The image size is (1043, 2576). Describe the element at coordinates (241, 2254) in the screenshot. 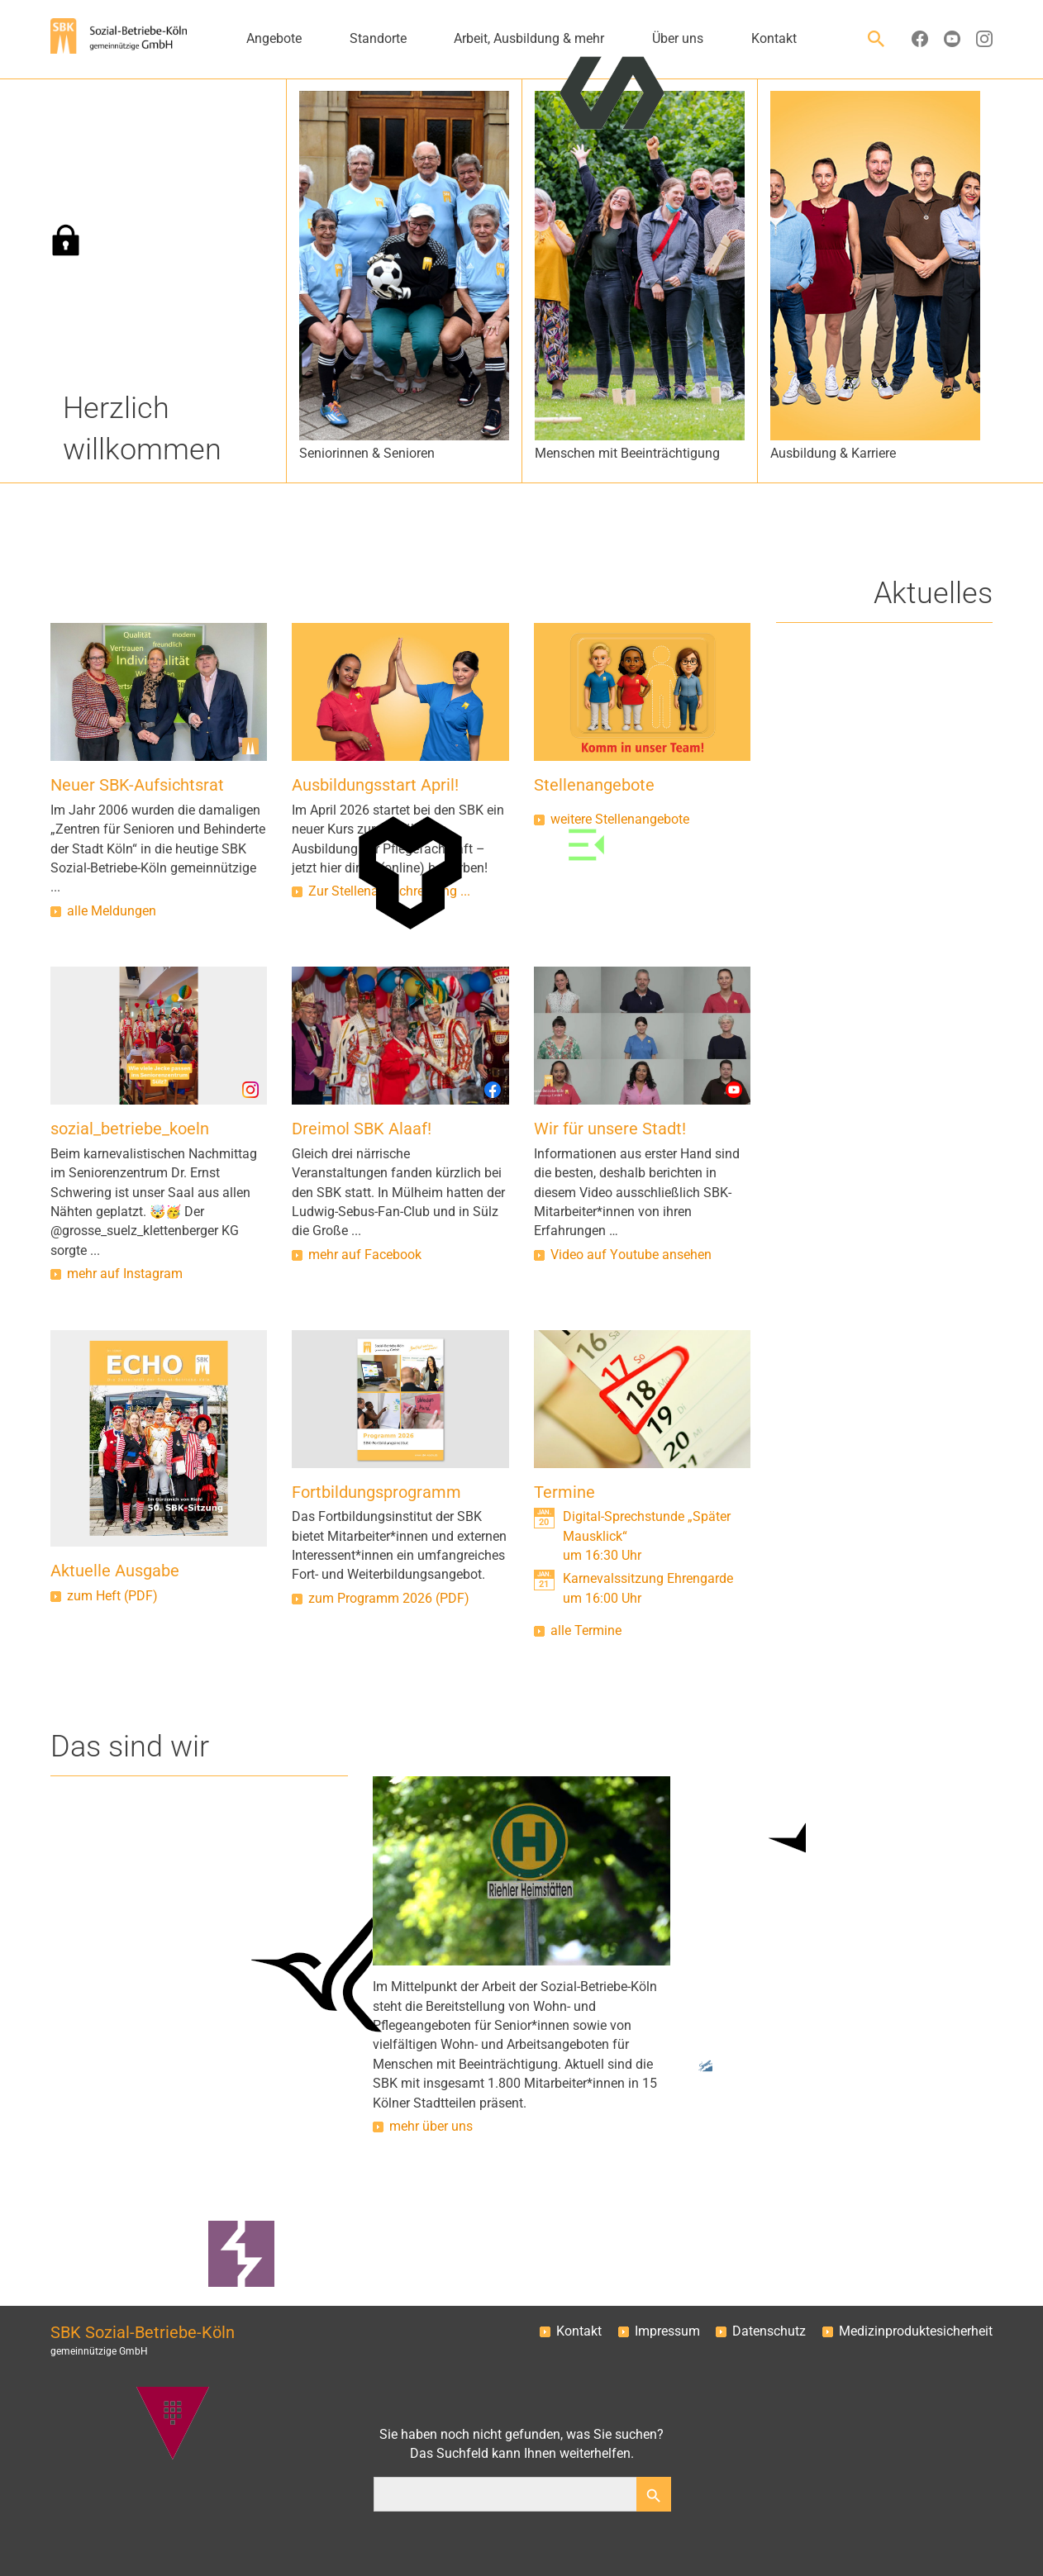

I see `visit portswigger website or resources` at that location.